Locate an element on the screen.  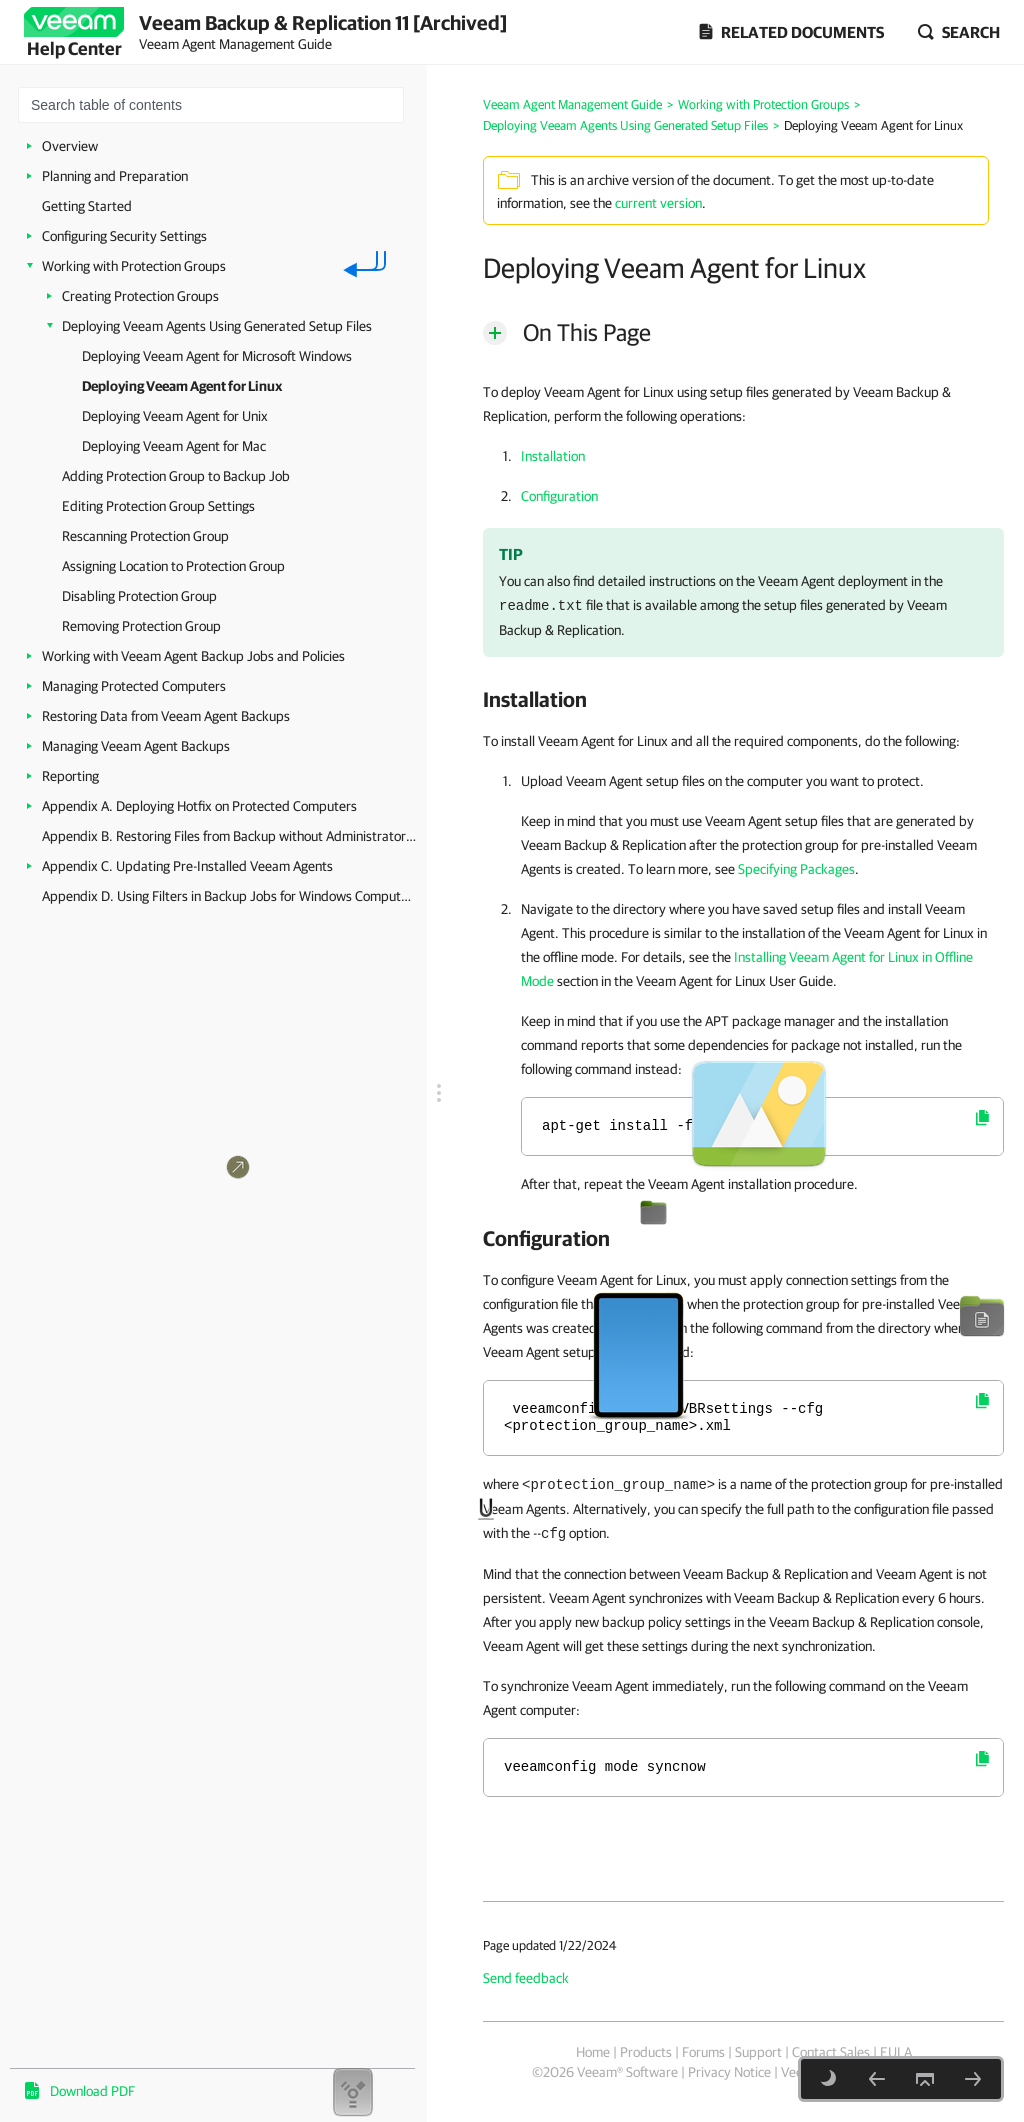
apply underline formatting to selected text is located at coordinates (486, 1509).